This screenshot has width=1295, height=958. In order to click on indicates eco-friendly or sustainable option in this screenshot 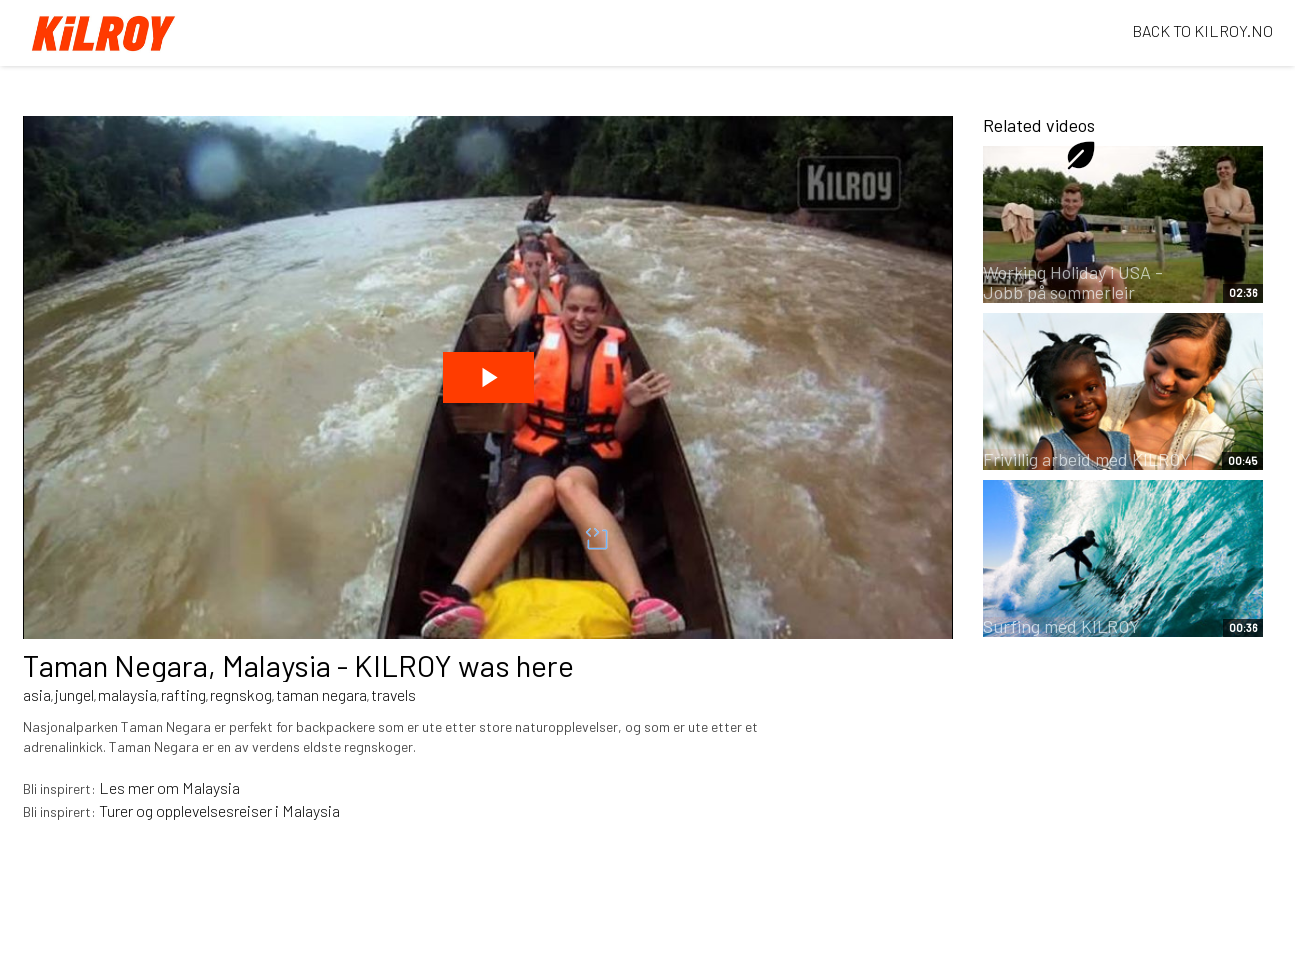, I will do `click(1080, 155)`.